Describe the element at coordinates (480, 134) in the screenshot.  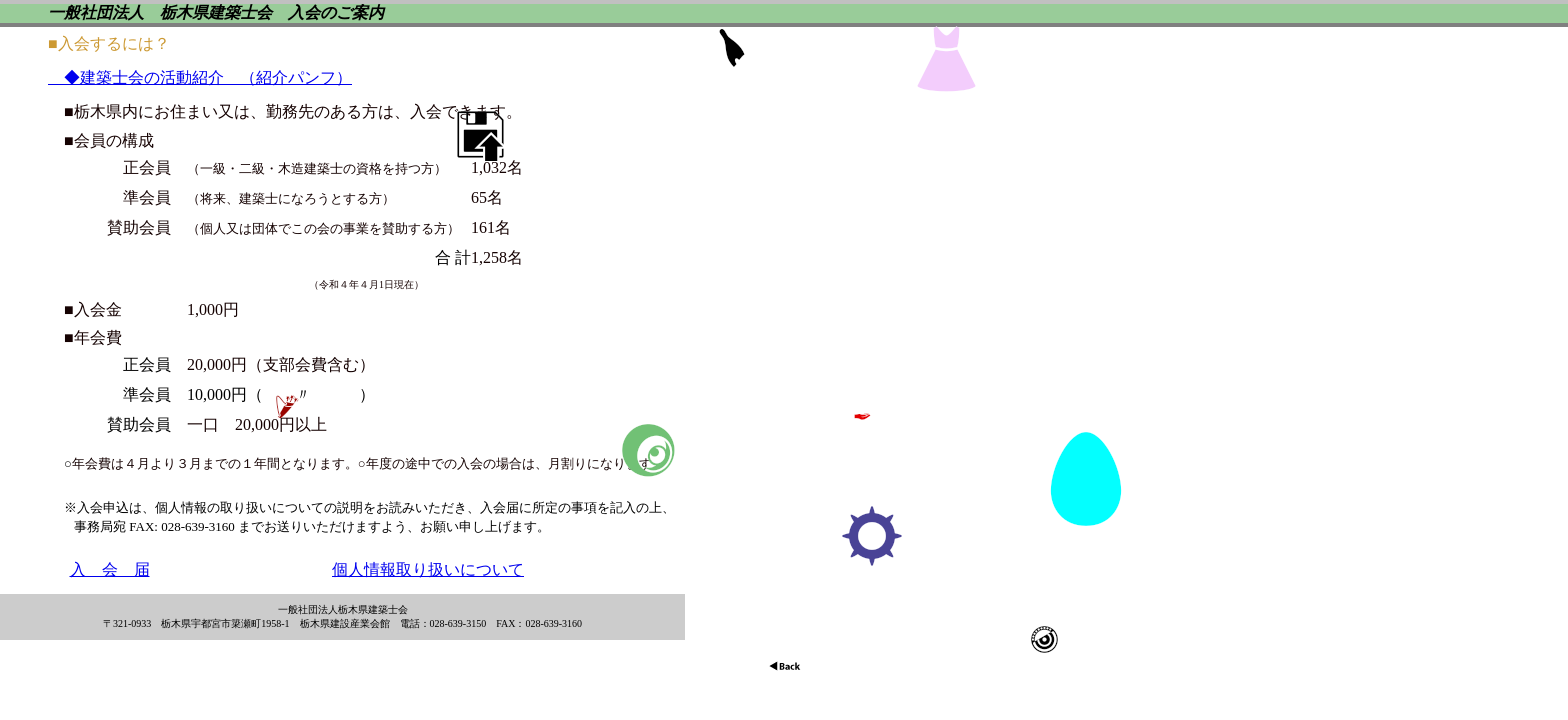
I see `save your current progress` at that location.